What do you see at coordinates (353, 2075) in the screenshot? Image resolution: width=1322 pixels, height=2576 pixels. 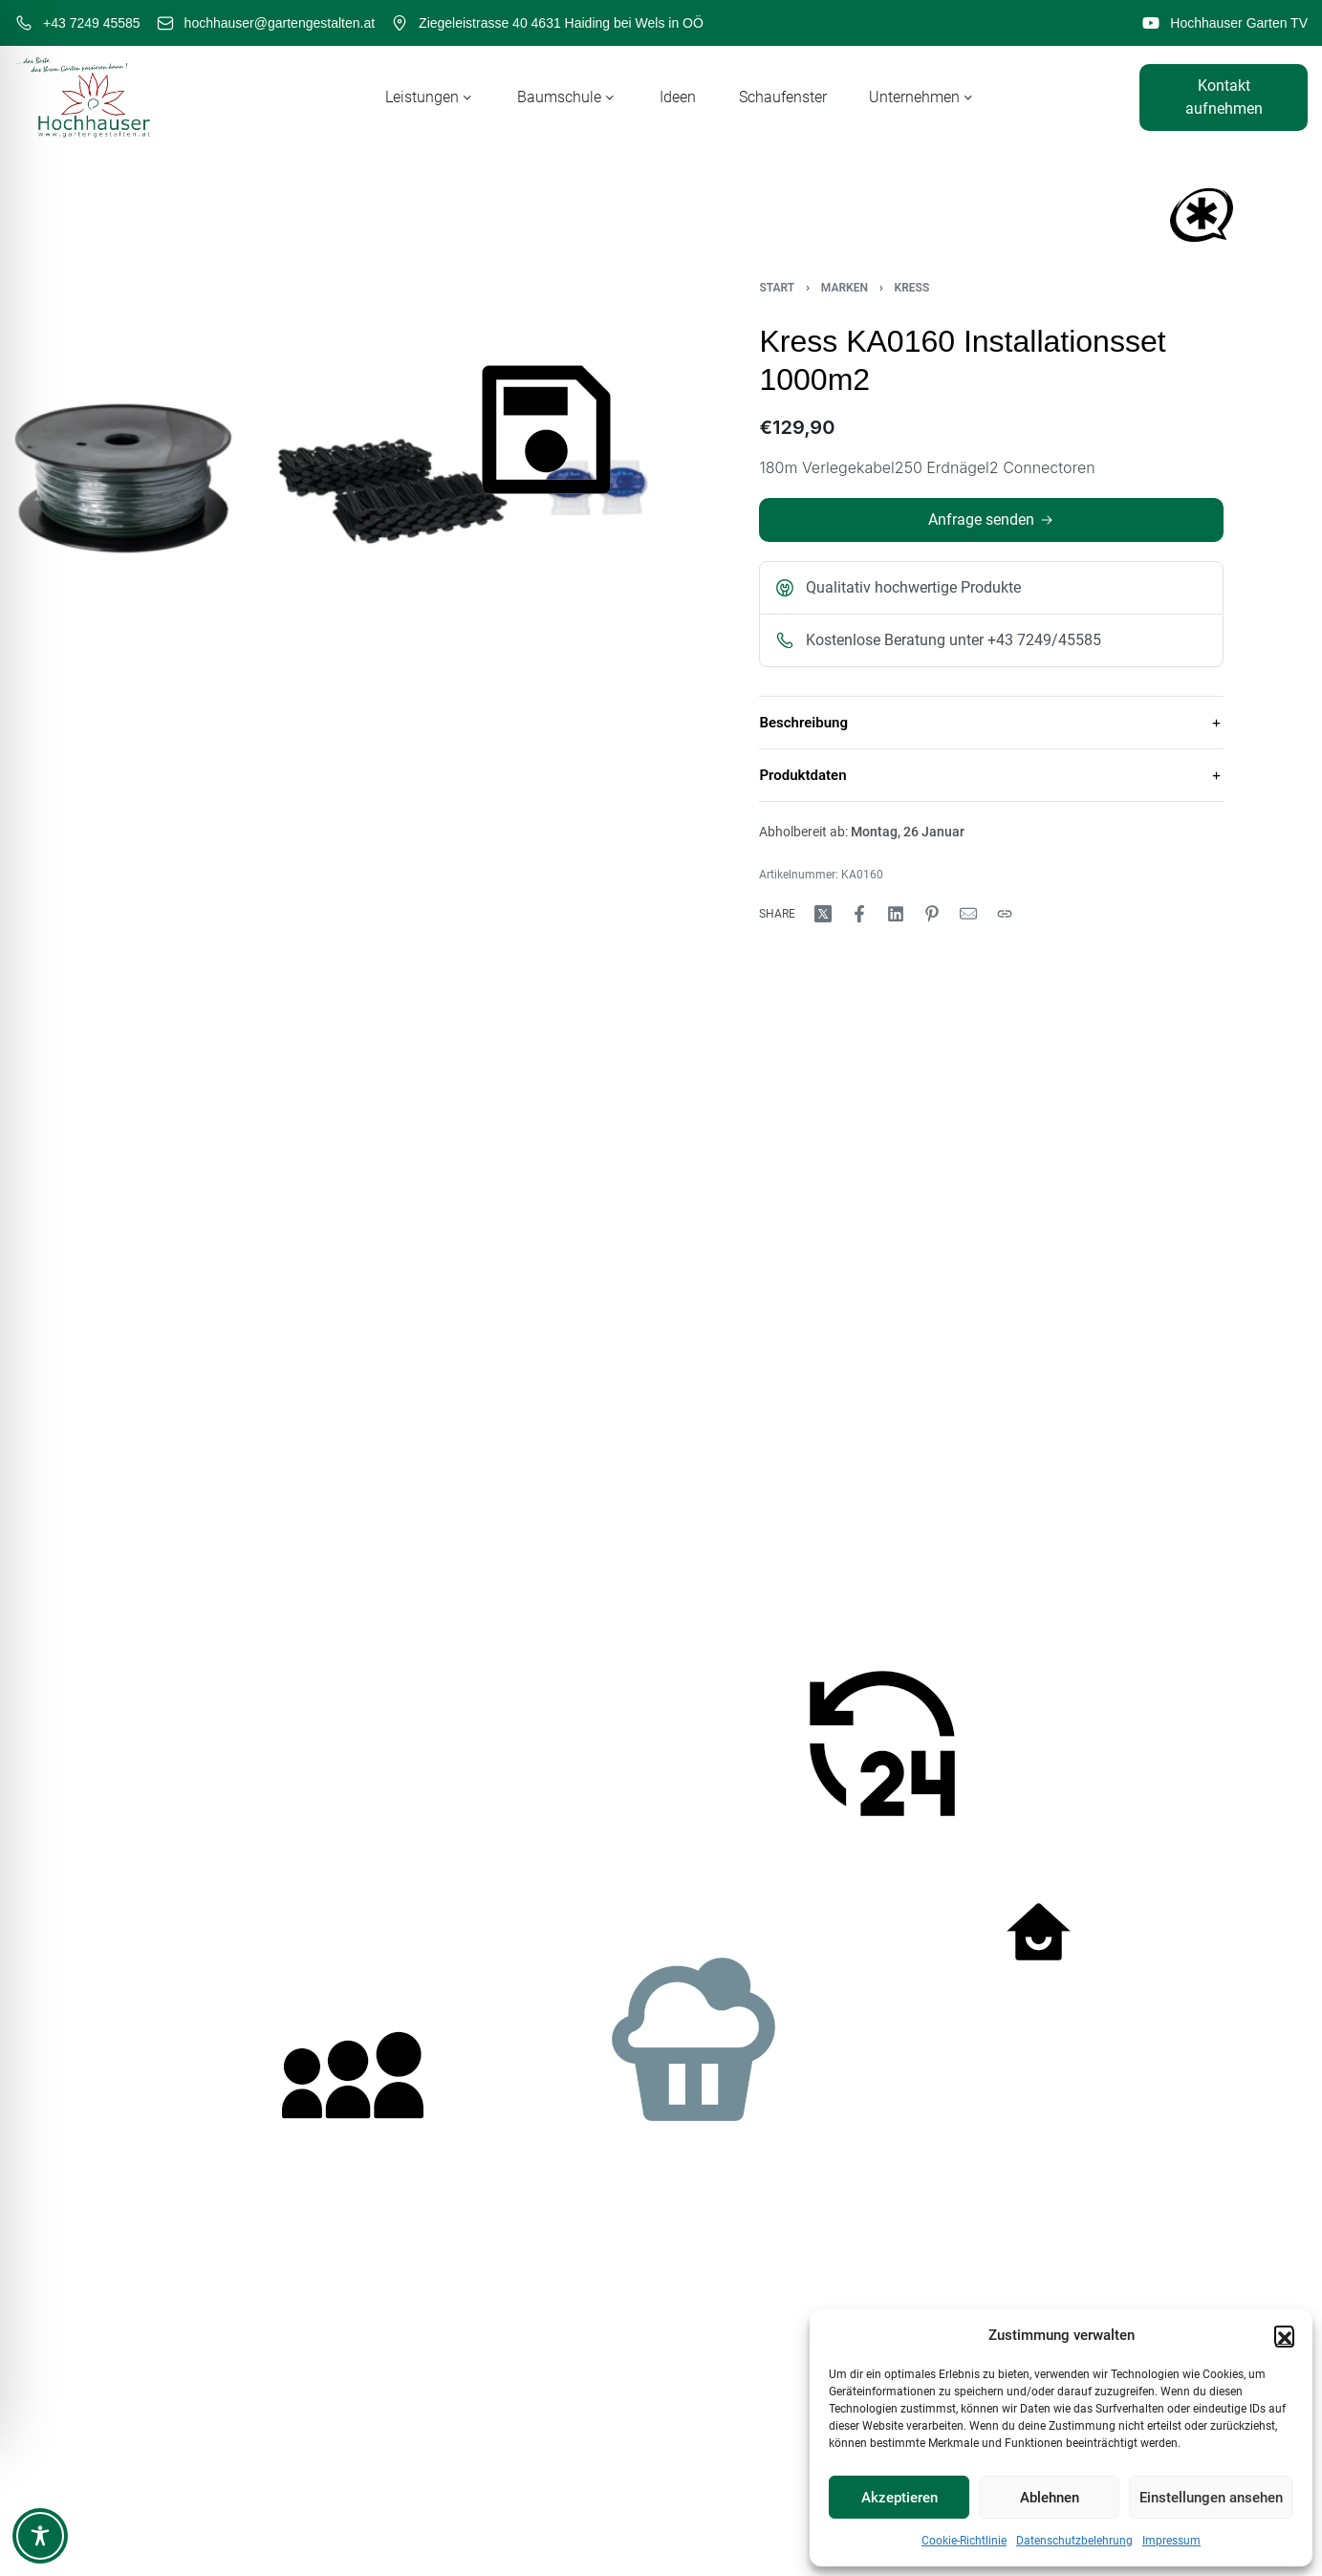 I see `link to MySpace profile` at bounding box center [353, 2075].